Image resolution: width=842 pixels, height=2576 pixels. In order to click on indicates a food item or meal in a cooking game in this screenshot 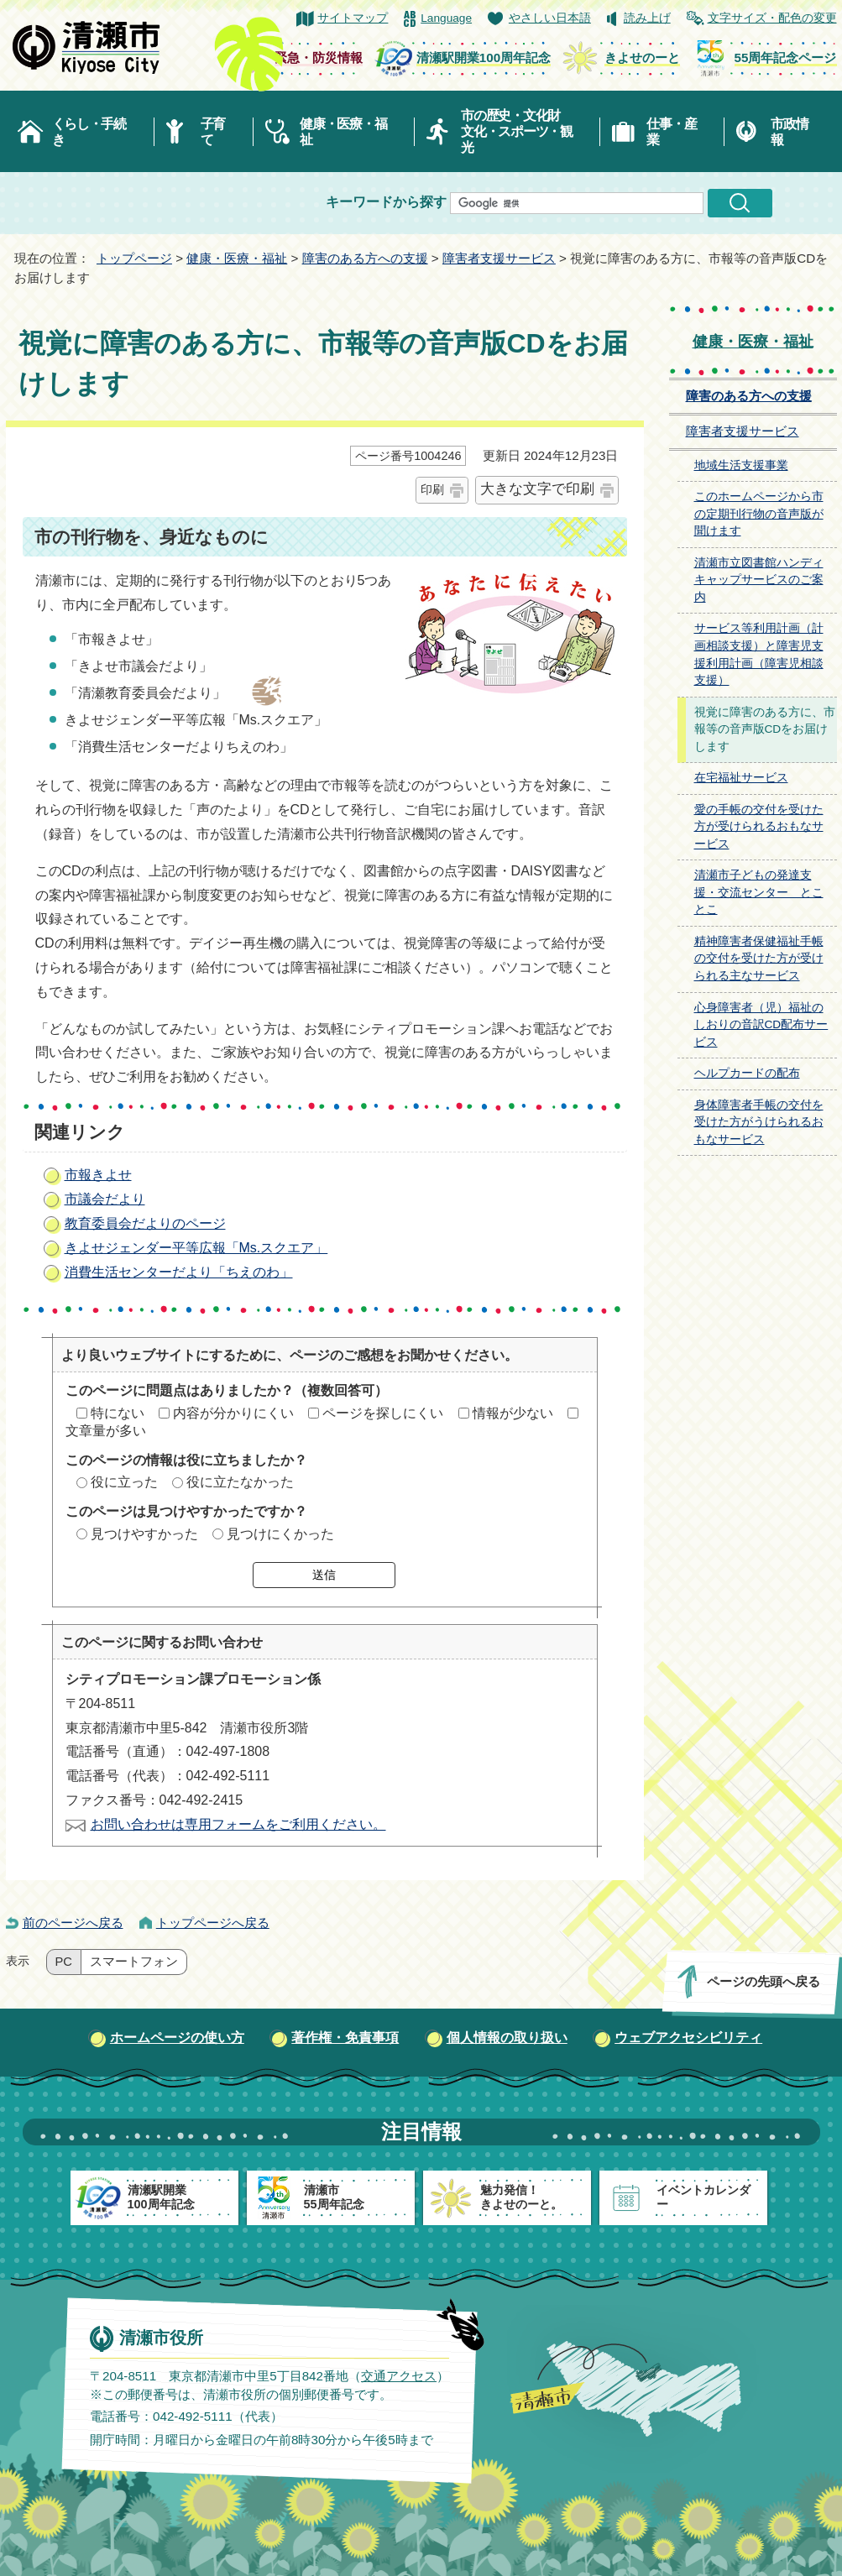, I will do `click(460, 2324)`.